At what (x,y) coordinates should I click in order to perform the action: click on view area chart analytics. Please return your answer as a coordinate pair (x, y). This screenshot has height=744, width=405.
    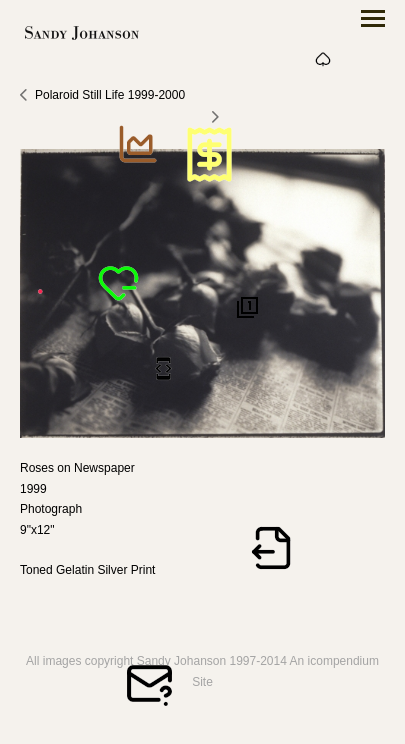
    Looking at the image, I should click on (138, 144).